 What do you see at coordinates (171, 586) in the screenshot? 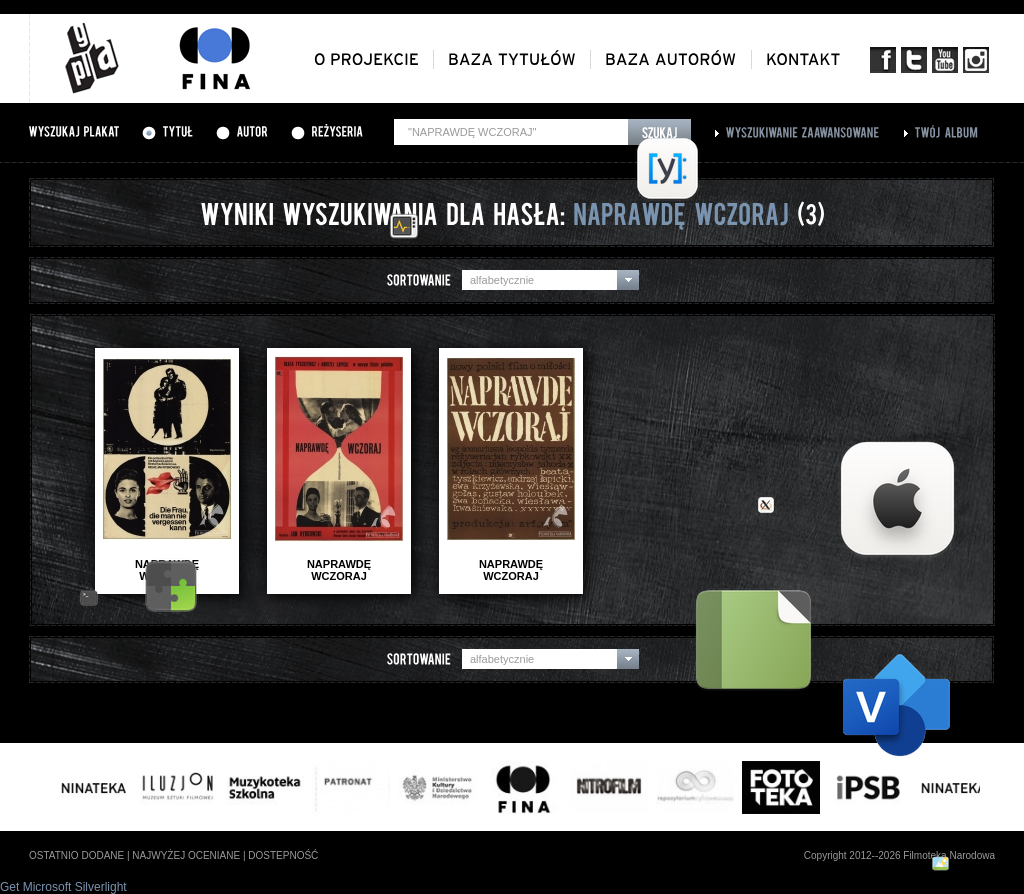
I see `open gnome extensions manager` at bounding box center [171, 586].